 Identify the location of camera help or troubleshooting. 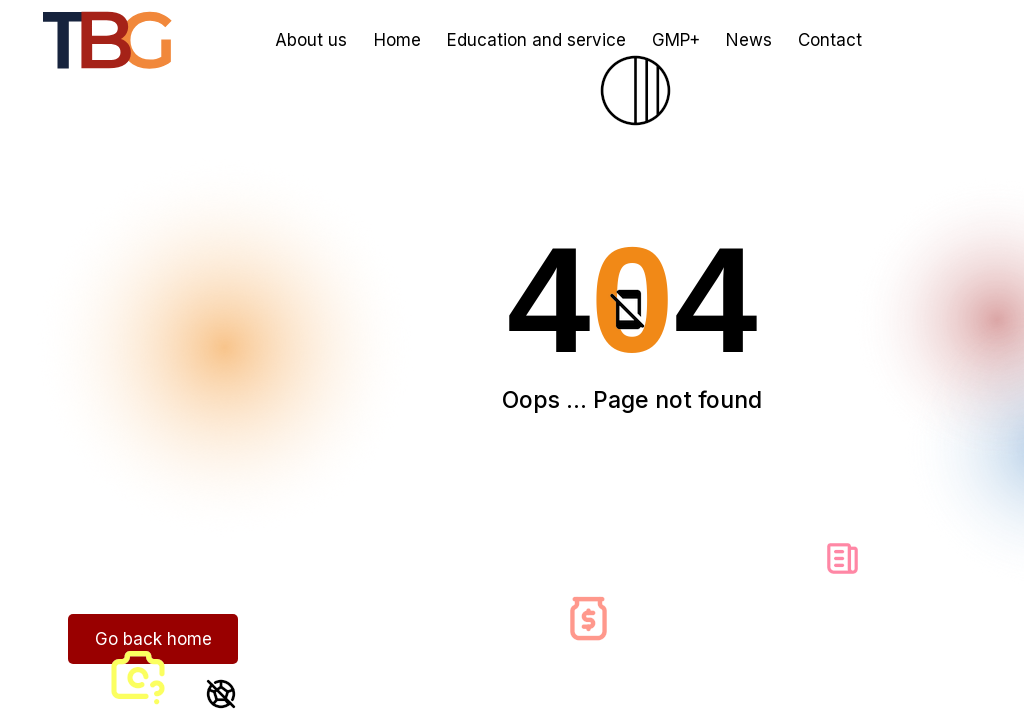
(138, 675).